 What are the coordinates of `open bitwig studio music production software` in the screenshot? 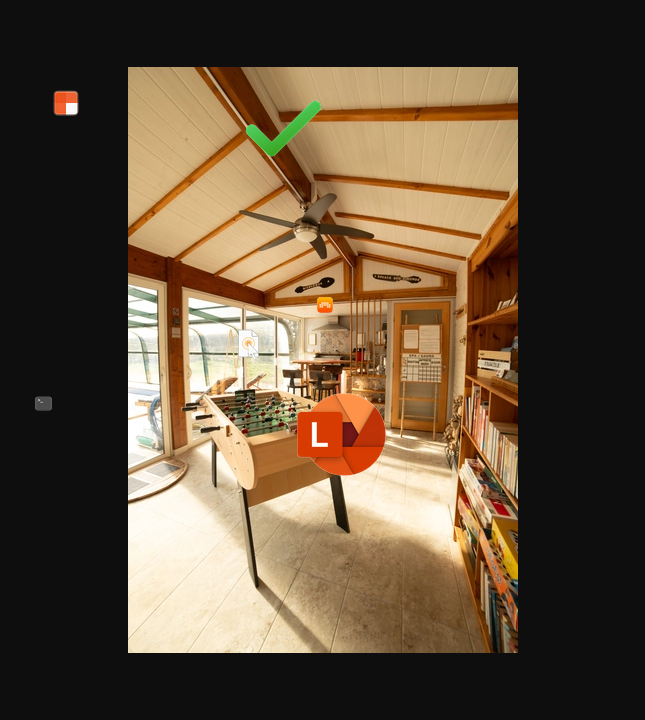 It's located at (325, 305).